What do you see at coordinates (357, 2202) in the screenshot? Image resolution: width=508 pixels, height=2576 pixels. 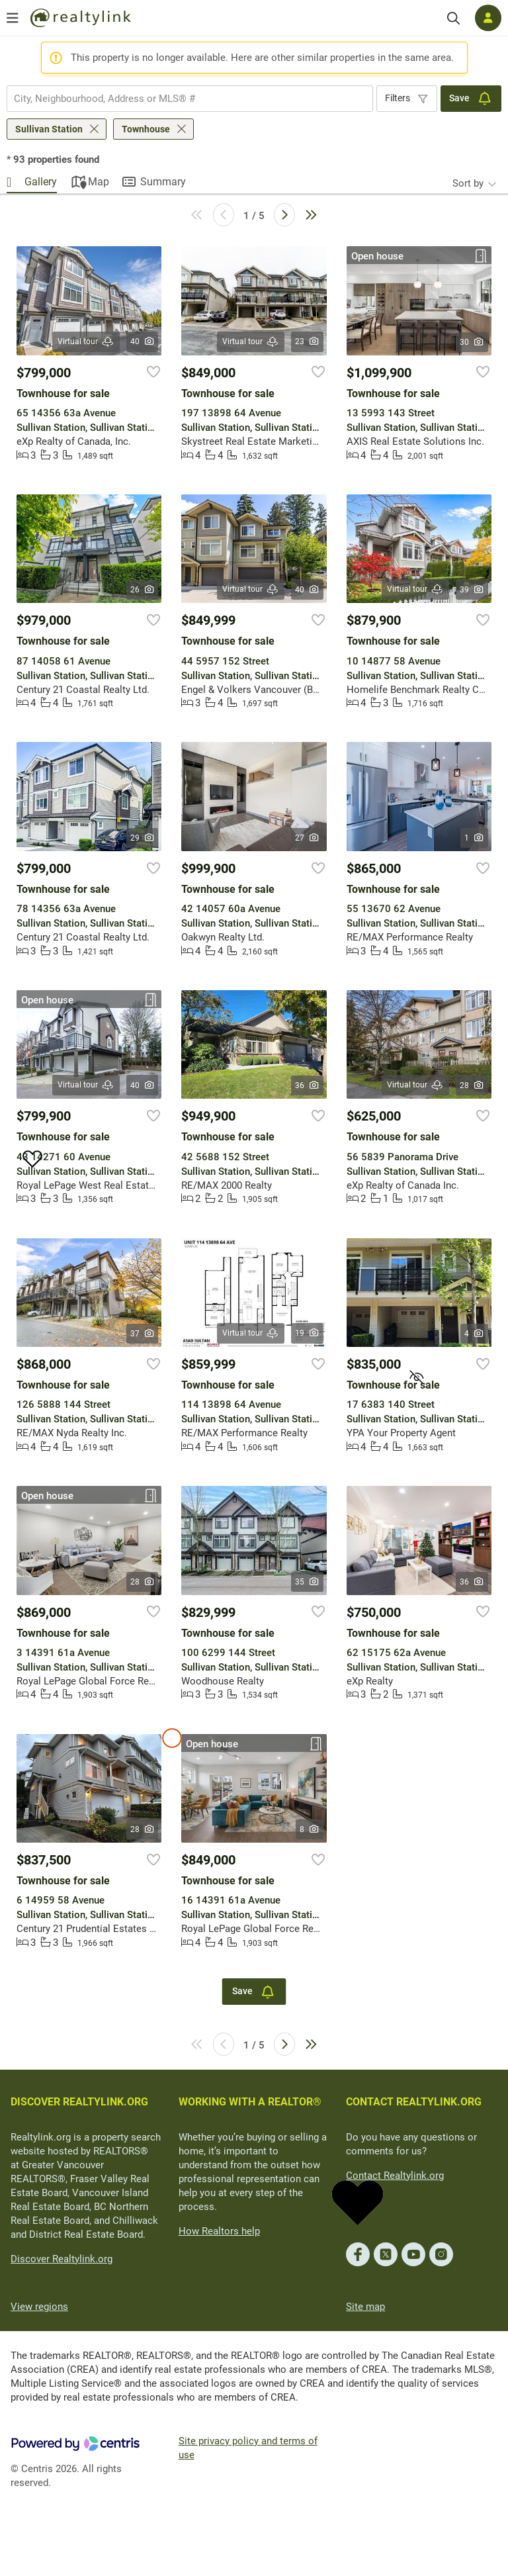 I see `indicates a favorited or liked item` at bounding box center [357, 2202].